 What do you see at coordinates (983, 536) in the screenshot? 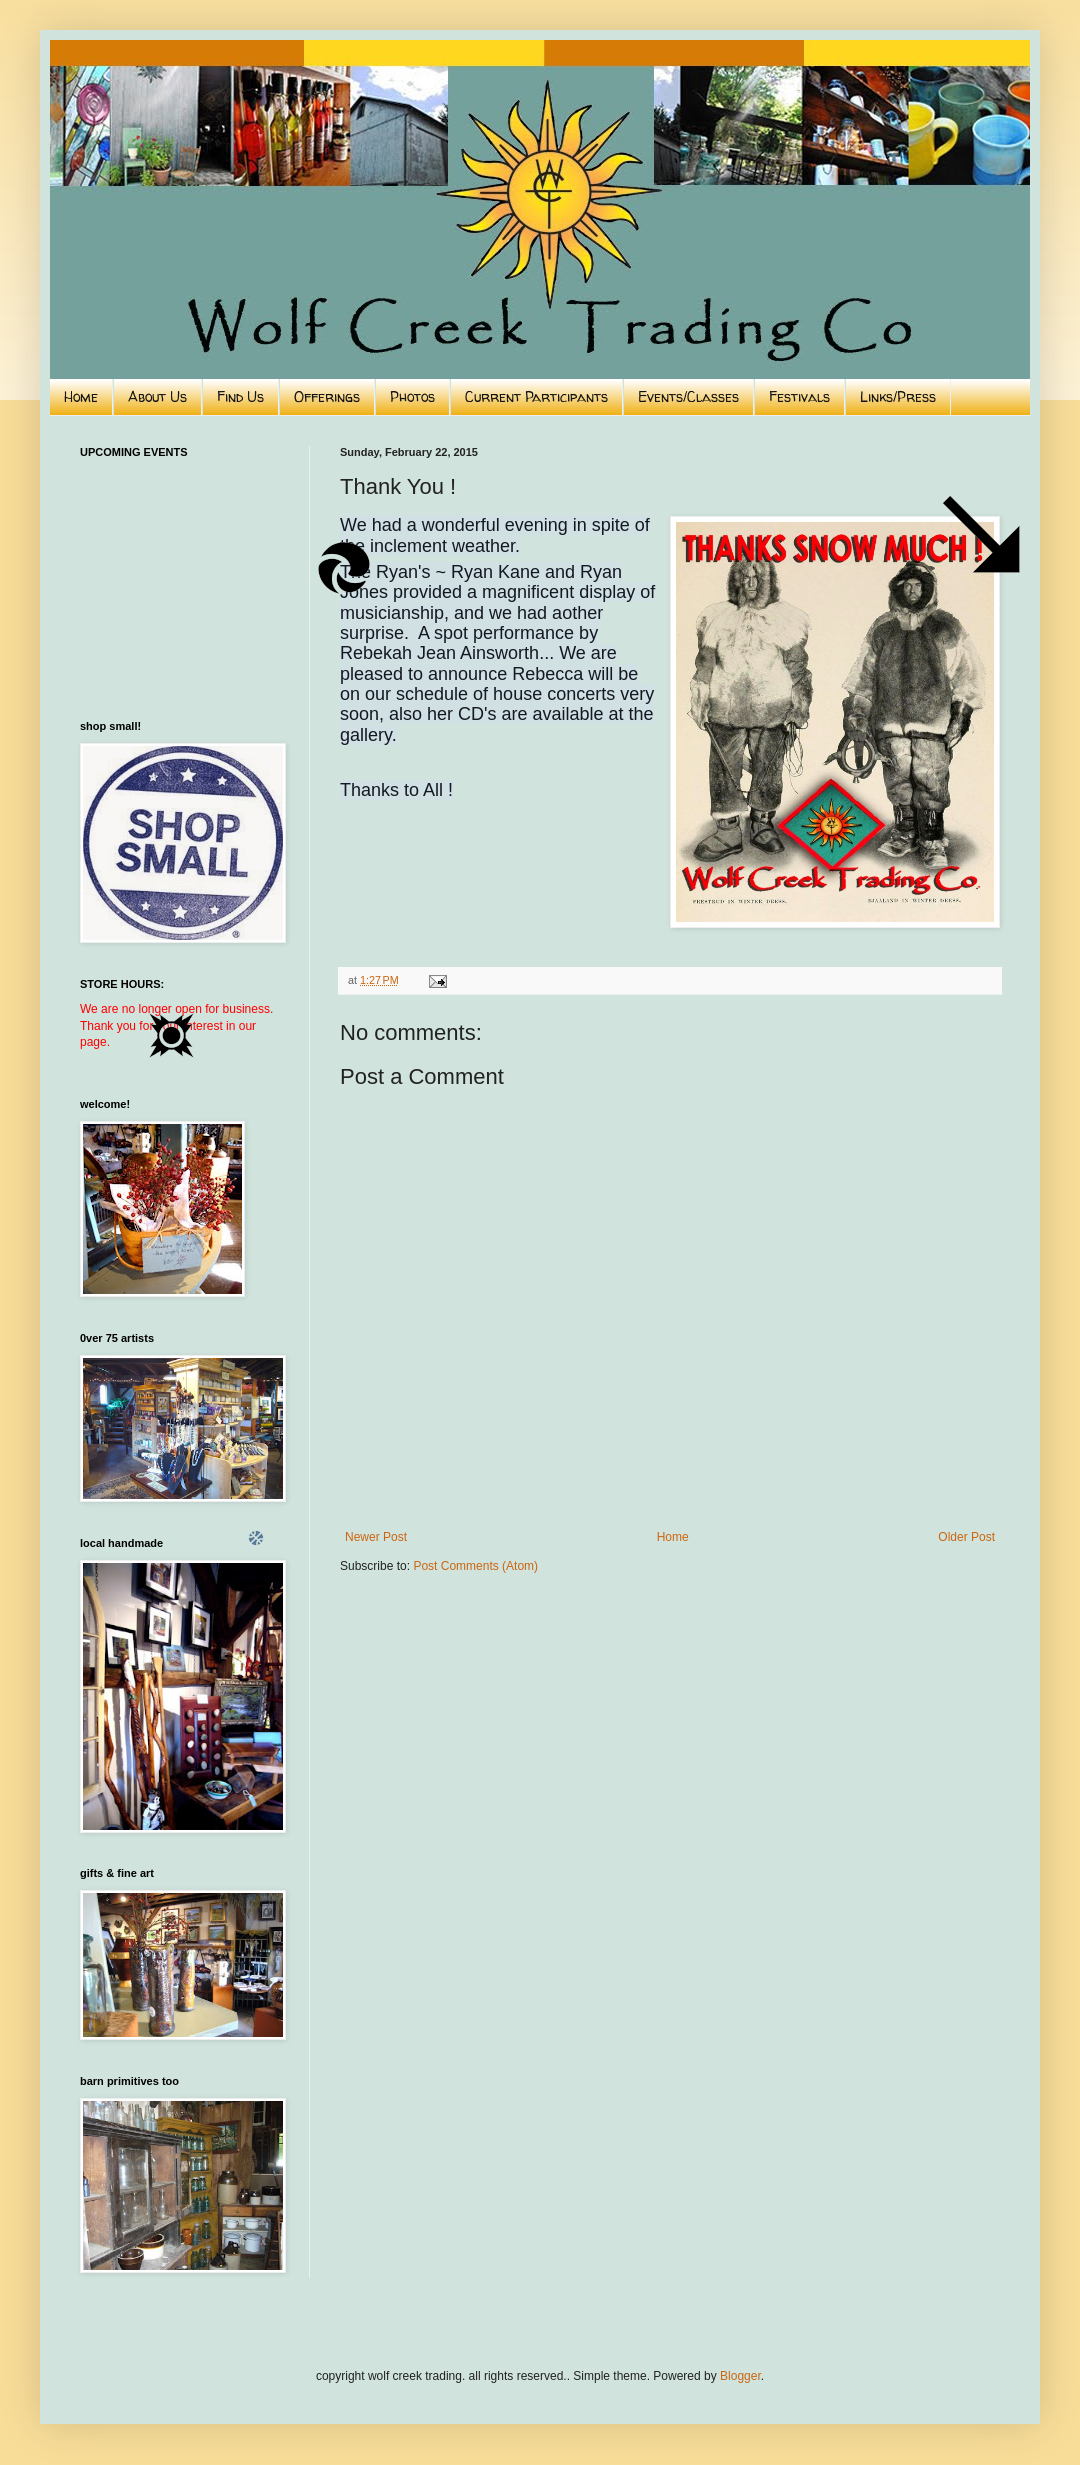
I see `navigate to the next section below` at bounding box center [983, 536].